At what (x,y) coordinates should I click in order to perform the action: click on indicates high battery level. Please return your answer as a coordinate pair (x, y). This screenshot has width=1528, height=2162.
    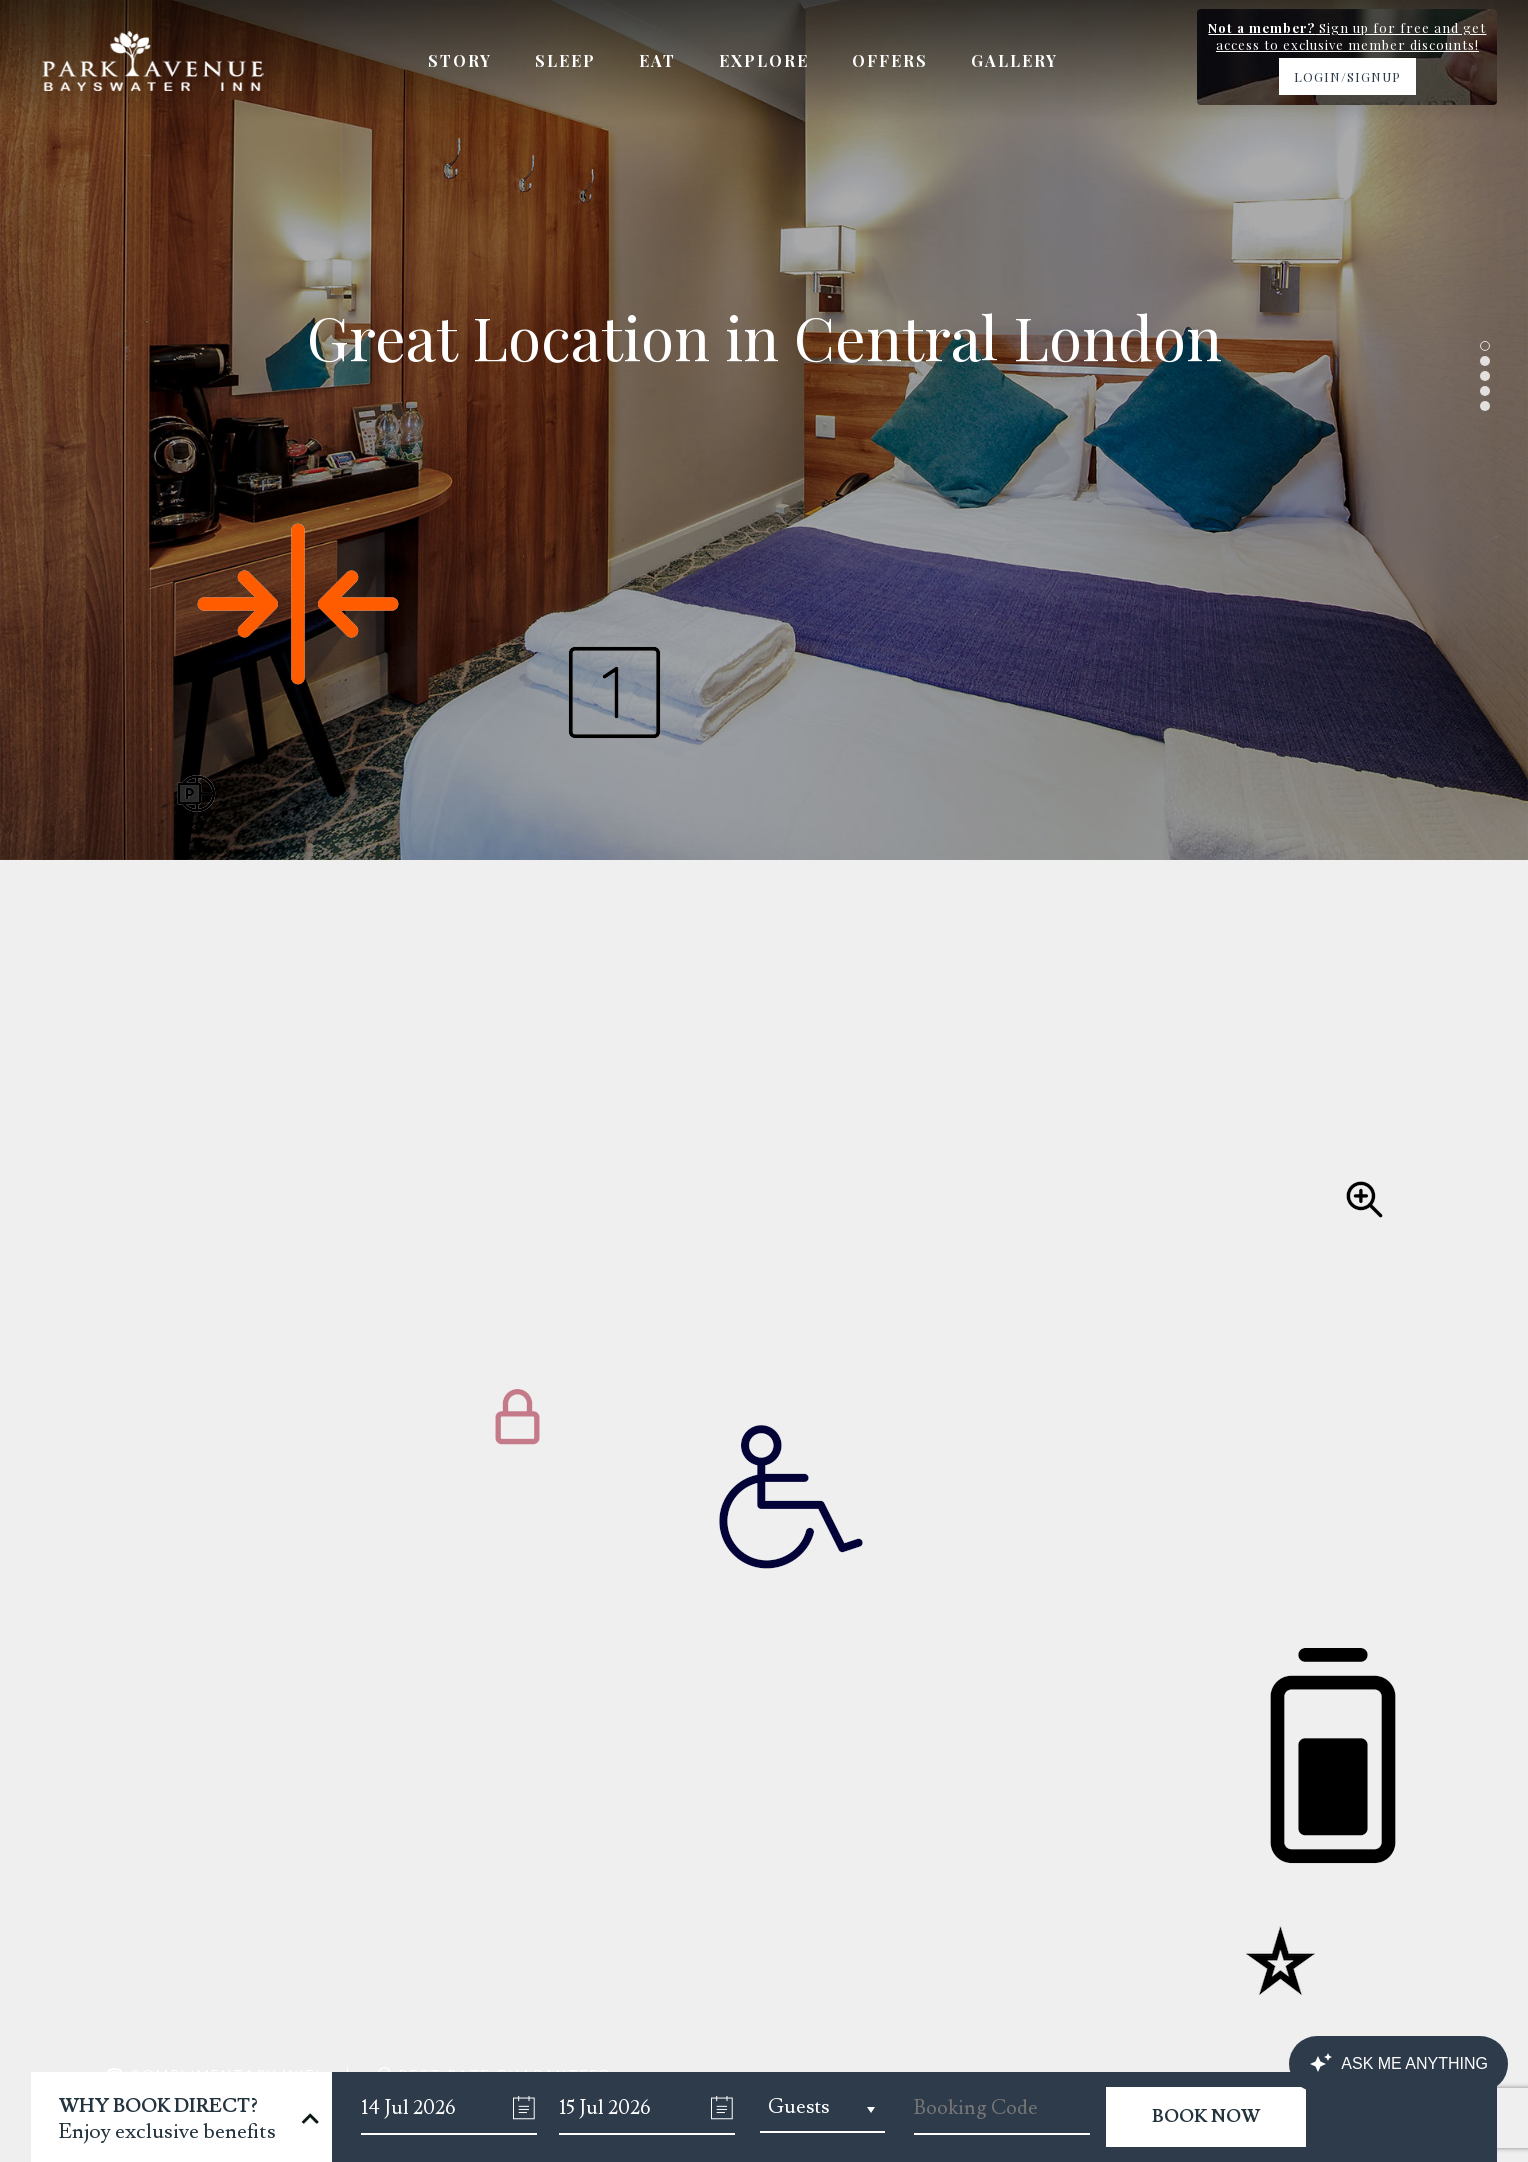
    Looking at the image, I should click on (1333, 1759).